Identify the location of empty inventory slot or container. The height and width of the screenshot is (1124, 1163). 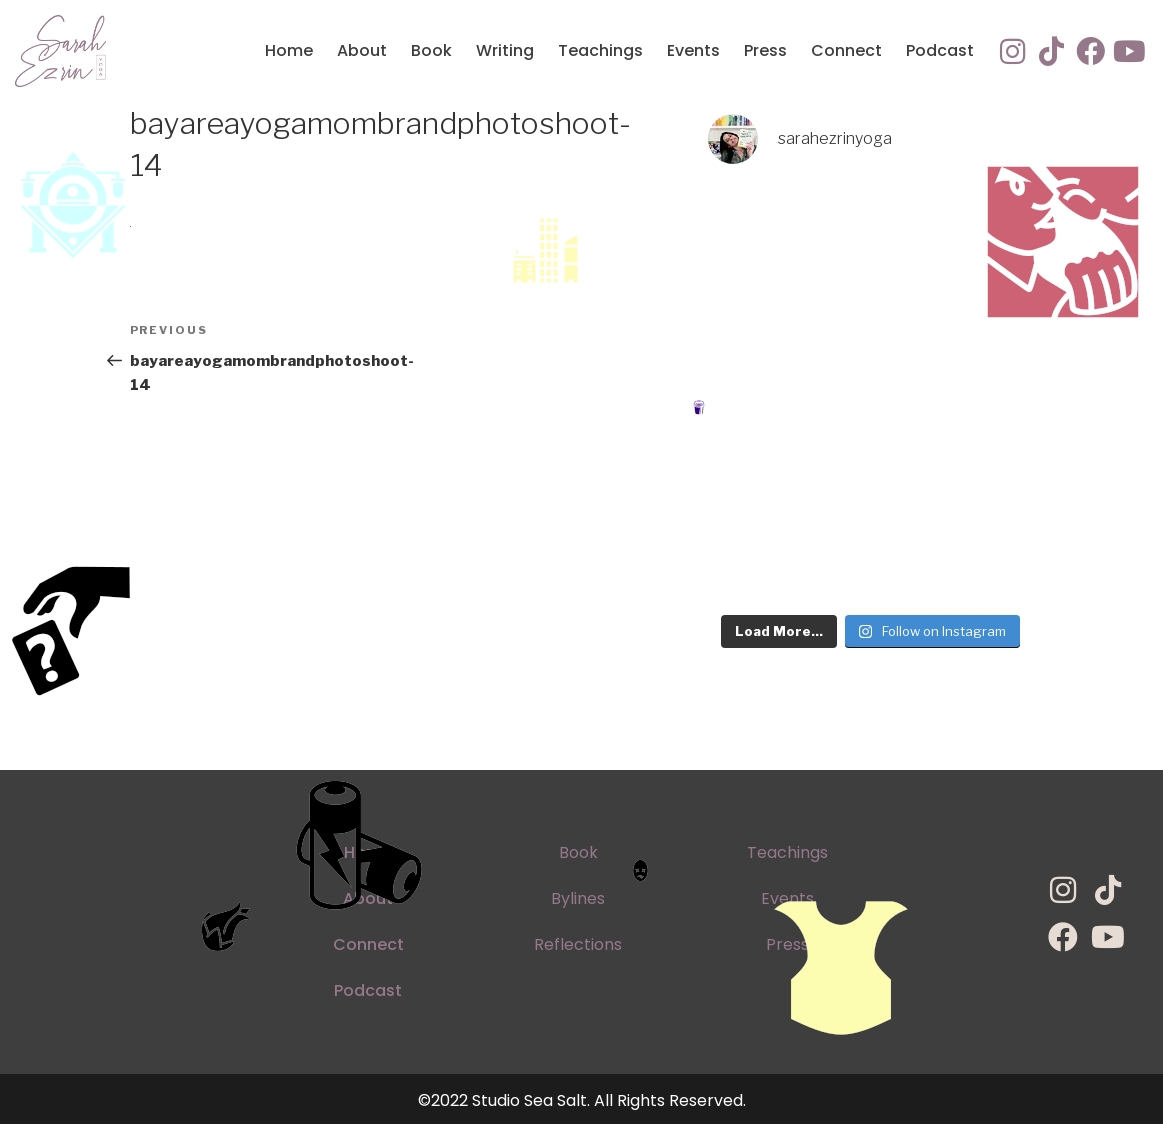
(699, 407).